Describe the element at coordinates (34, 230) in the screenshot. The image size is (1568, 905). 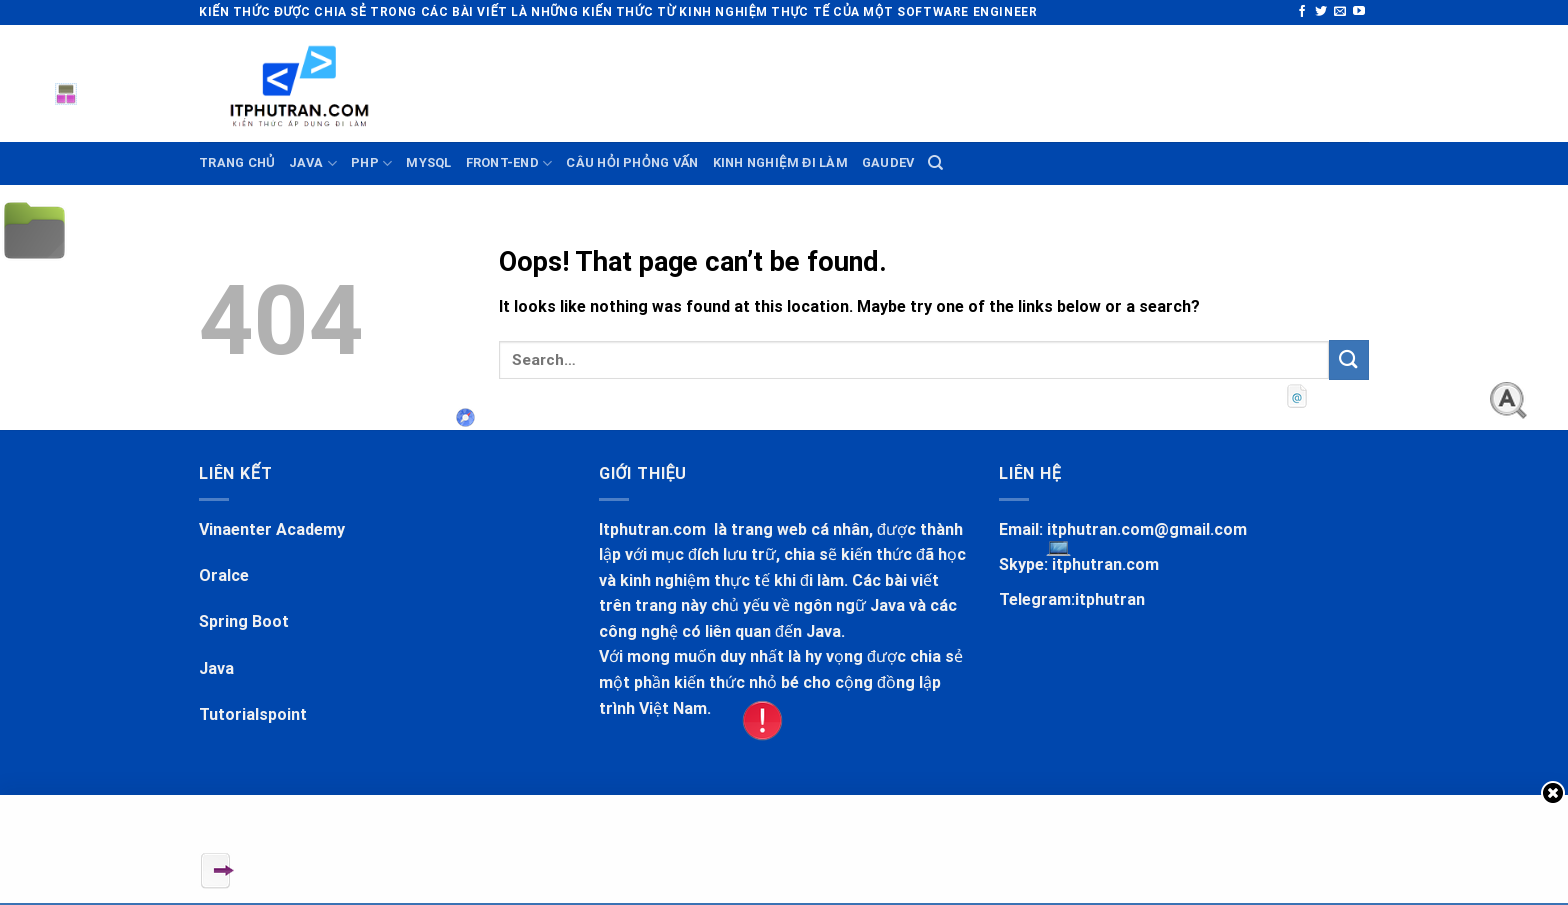
I see `open folder containing files` at that location.